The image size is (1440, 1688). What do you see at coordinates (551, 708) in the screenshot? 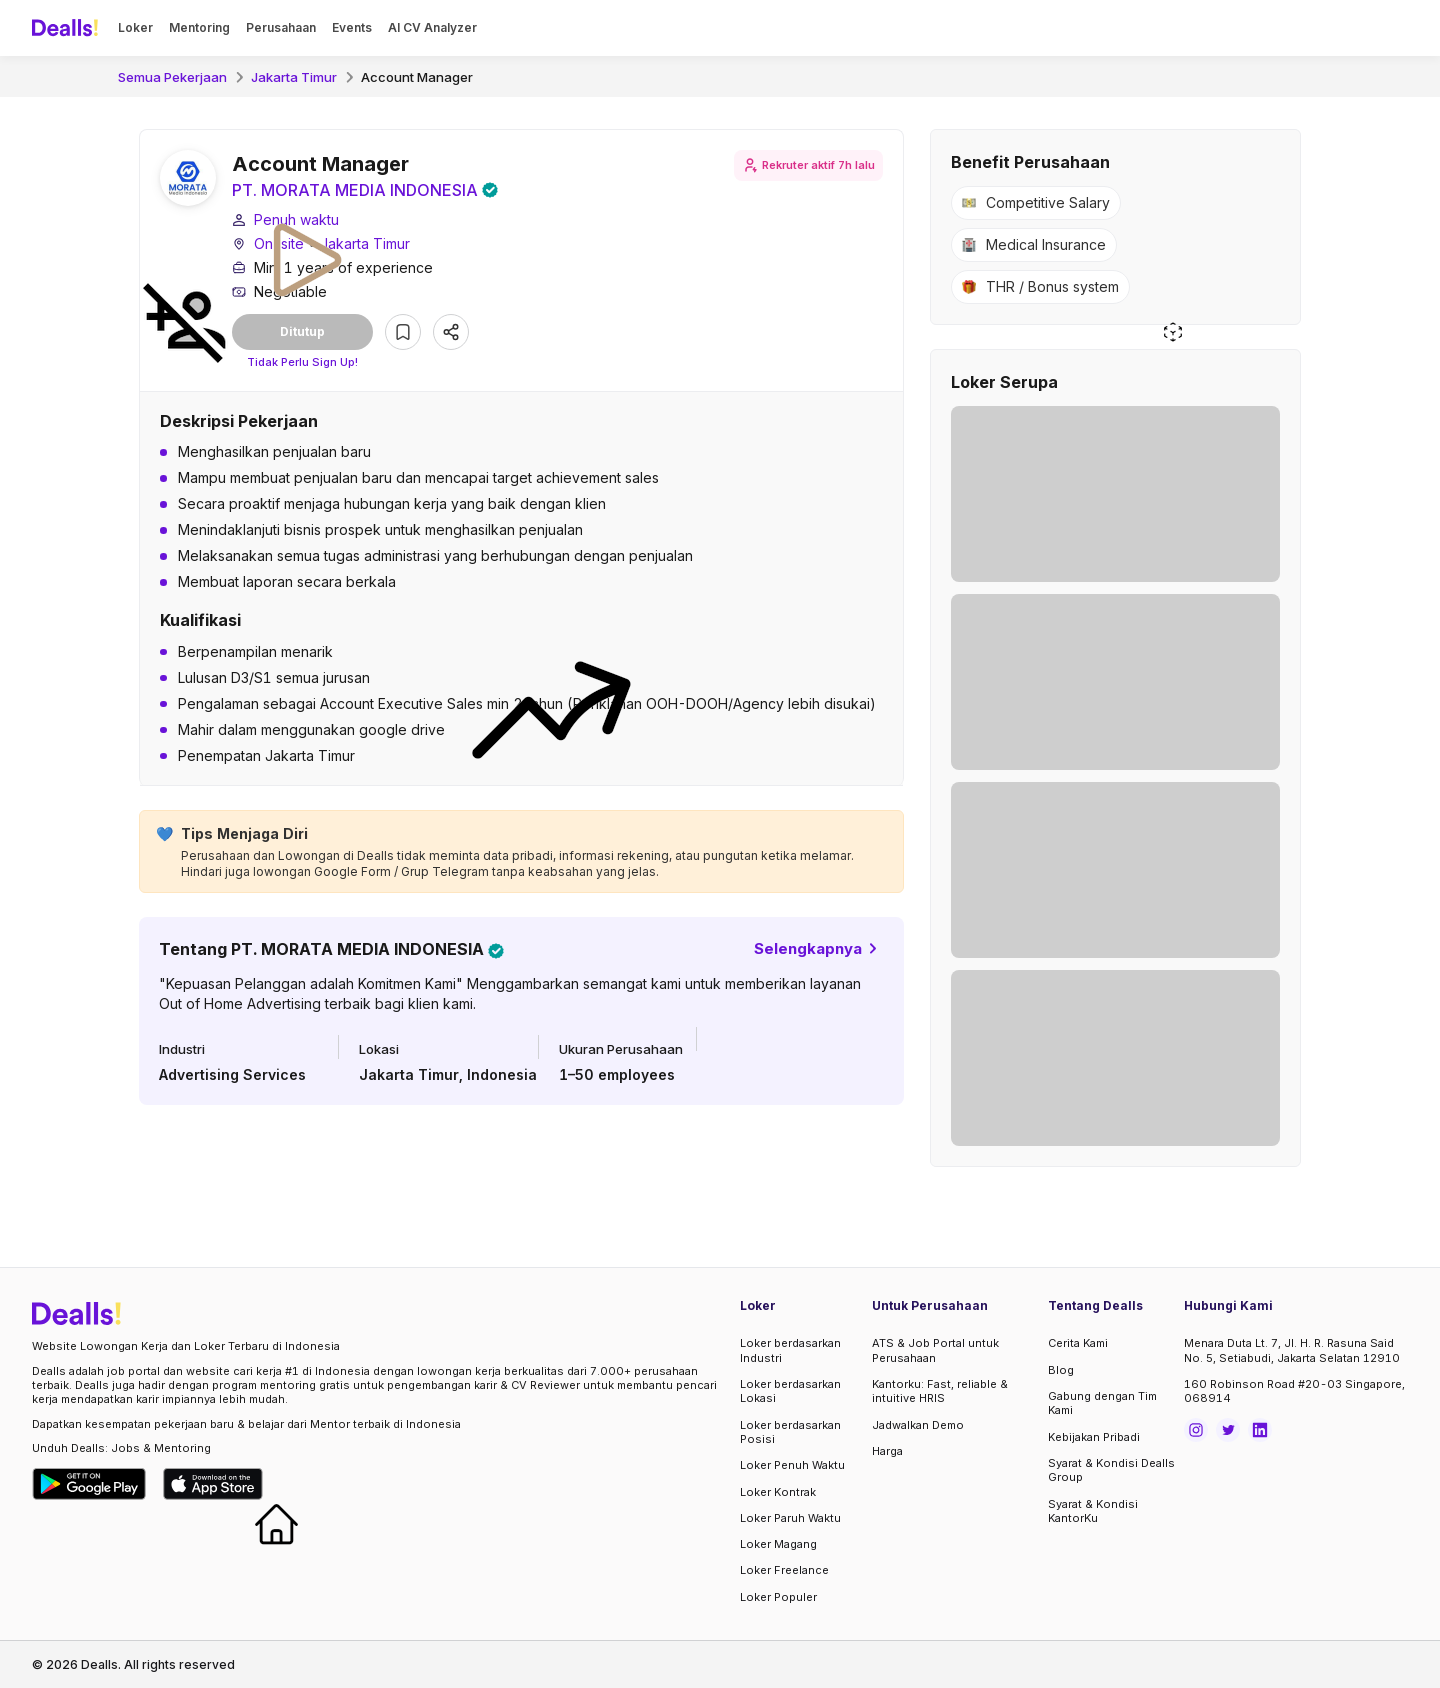
I see `view trending or popular content` at bounding box center [551, 708].